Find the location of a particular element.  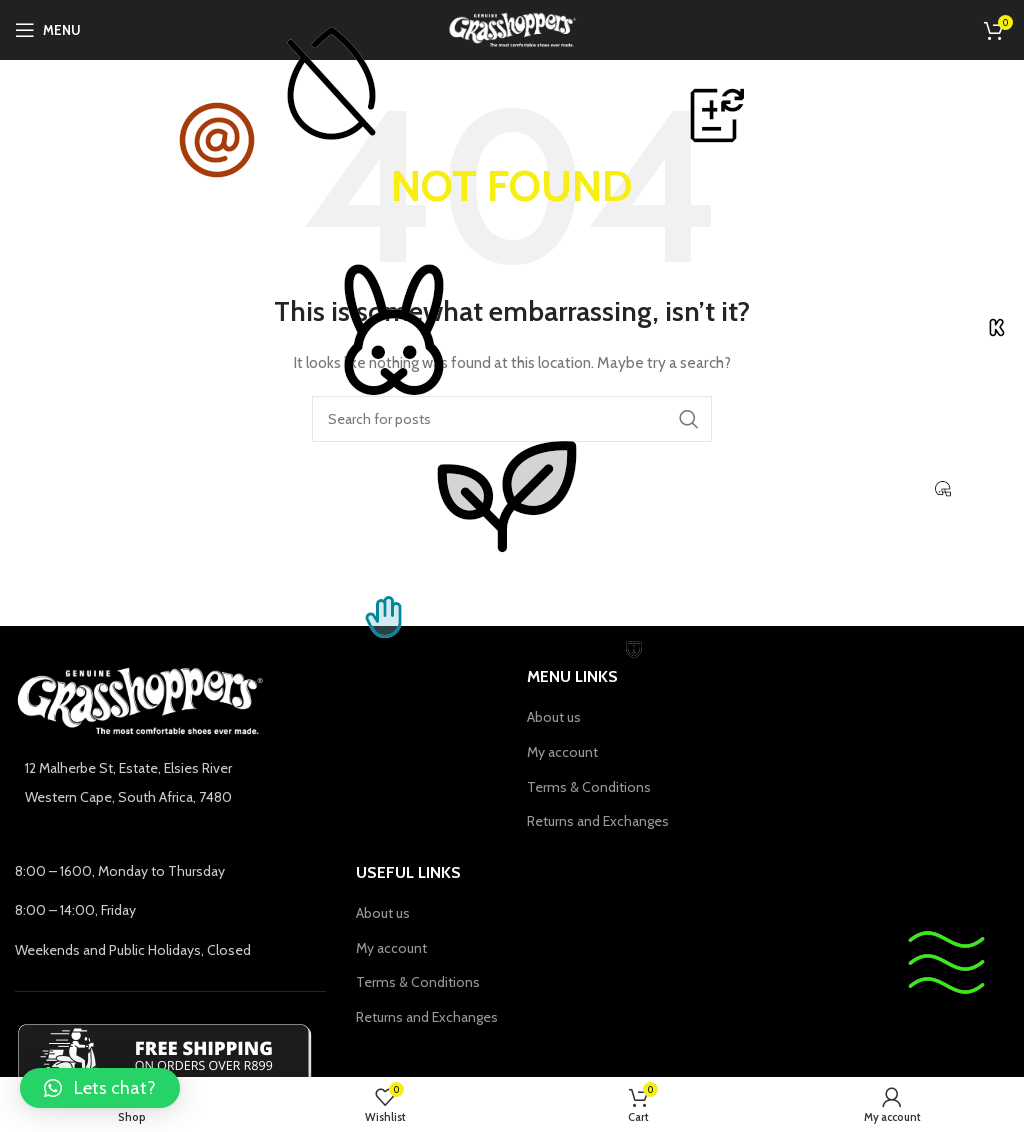

link to Kickstarter profile or campaign is located at coordinates (996, 327).